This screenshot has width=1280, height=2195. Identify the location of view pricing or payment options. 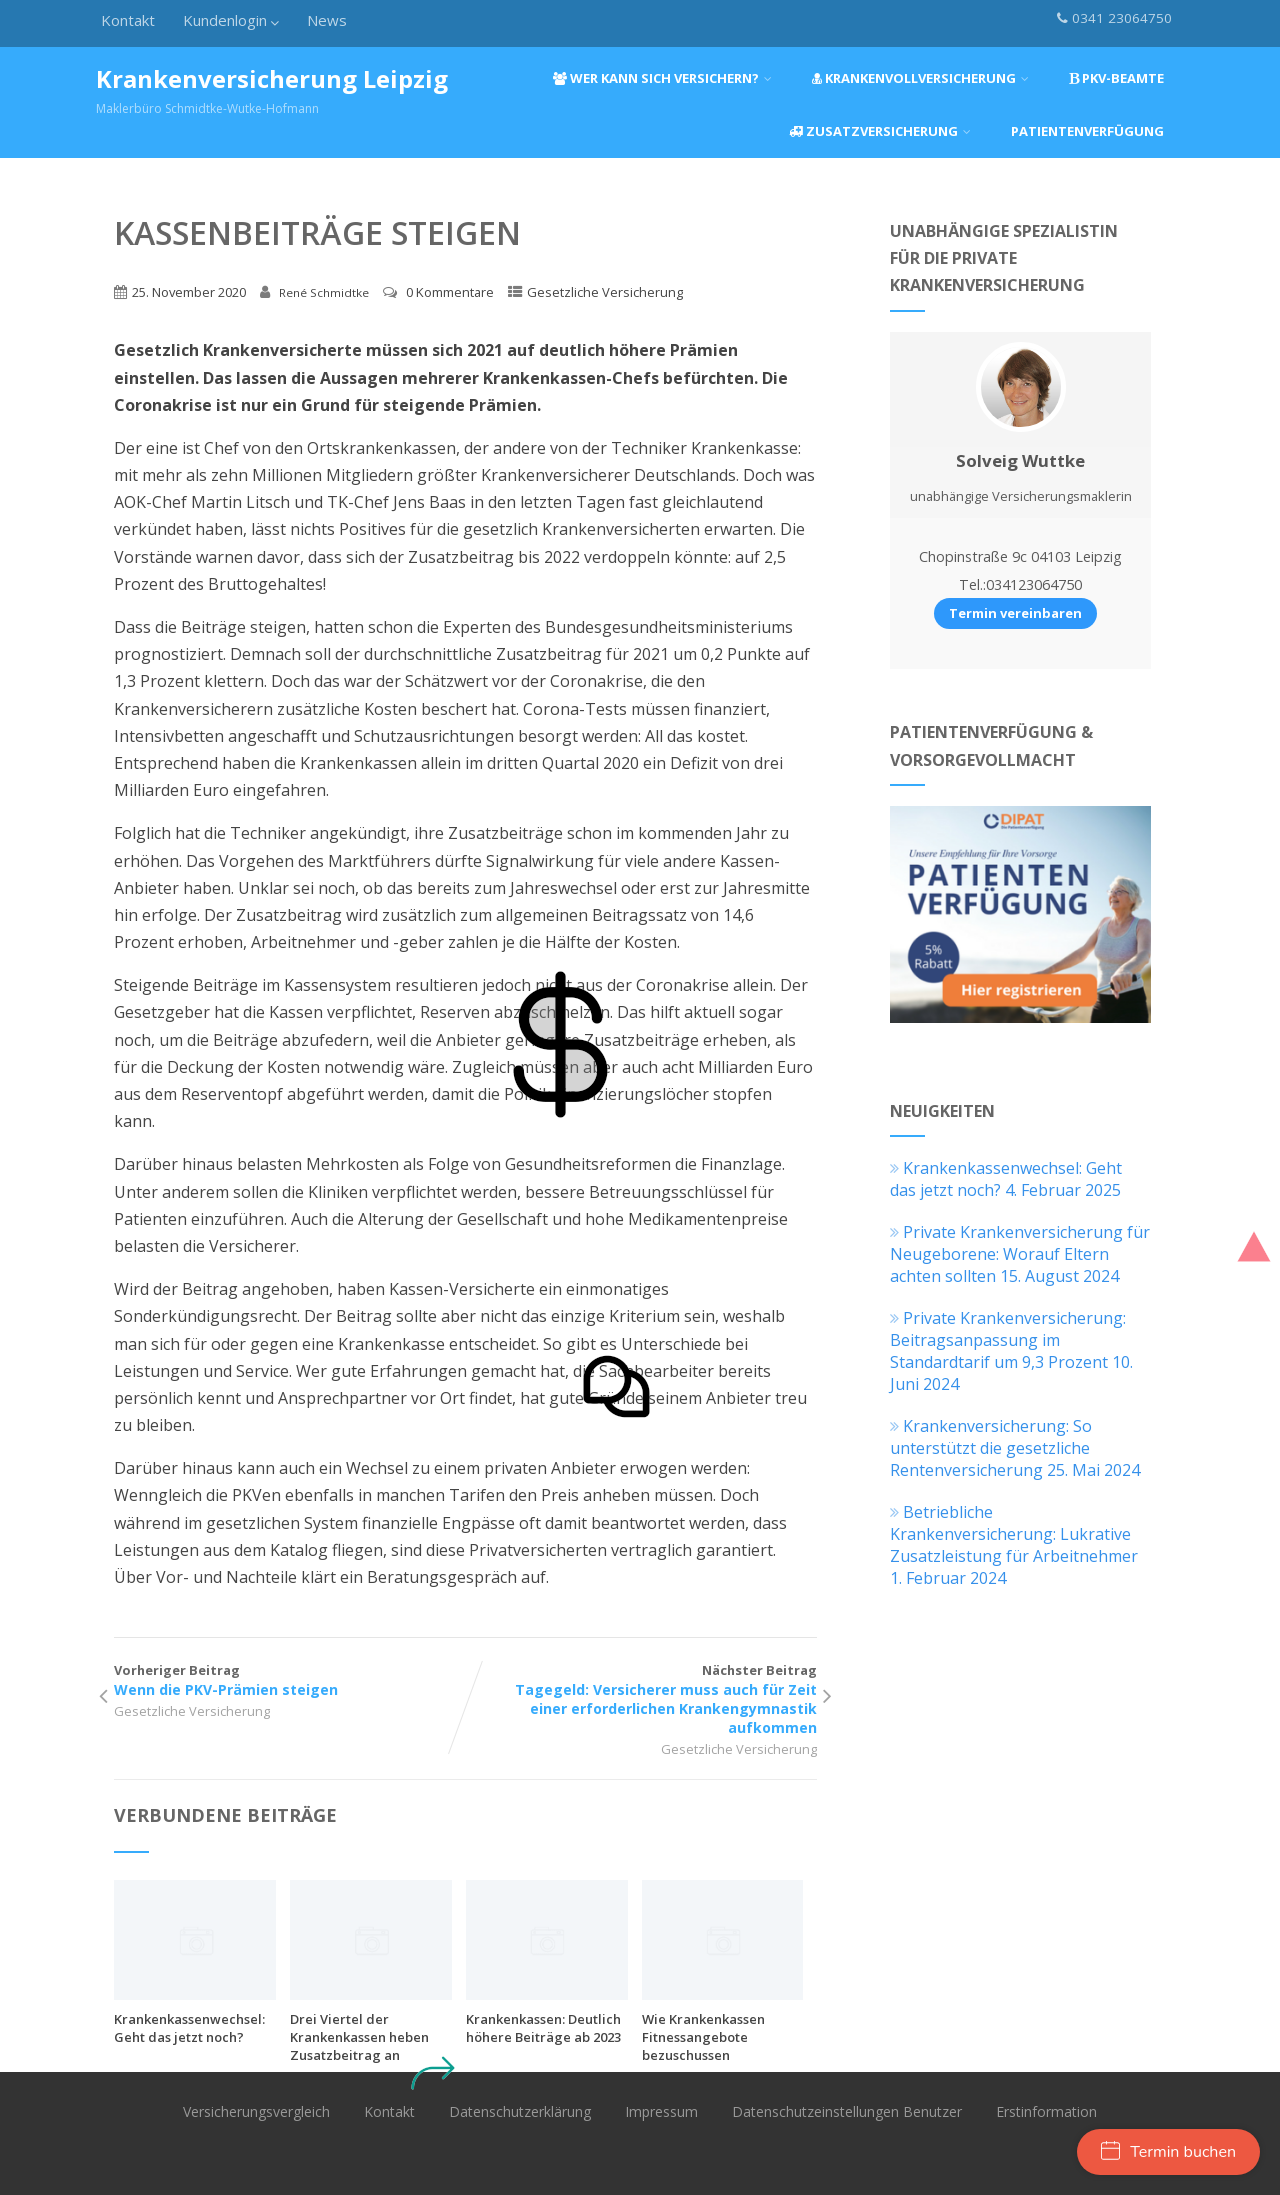
(560, 1044).